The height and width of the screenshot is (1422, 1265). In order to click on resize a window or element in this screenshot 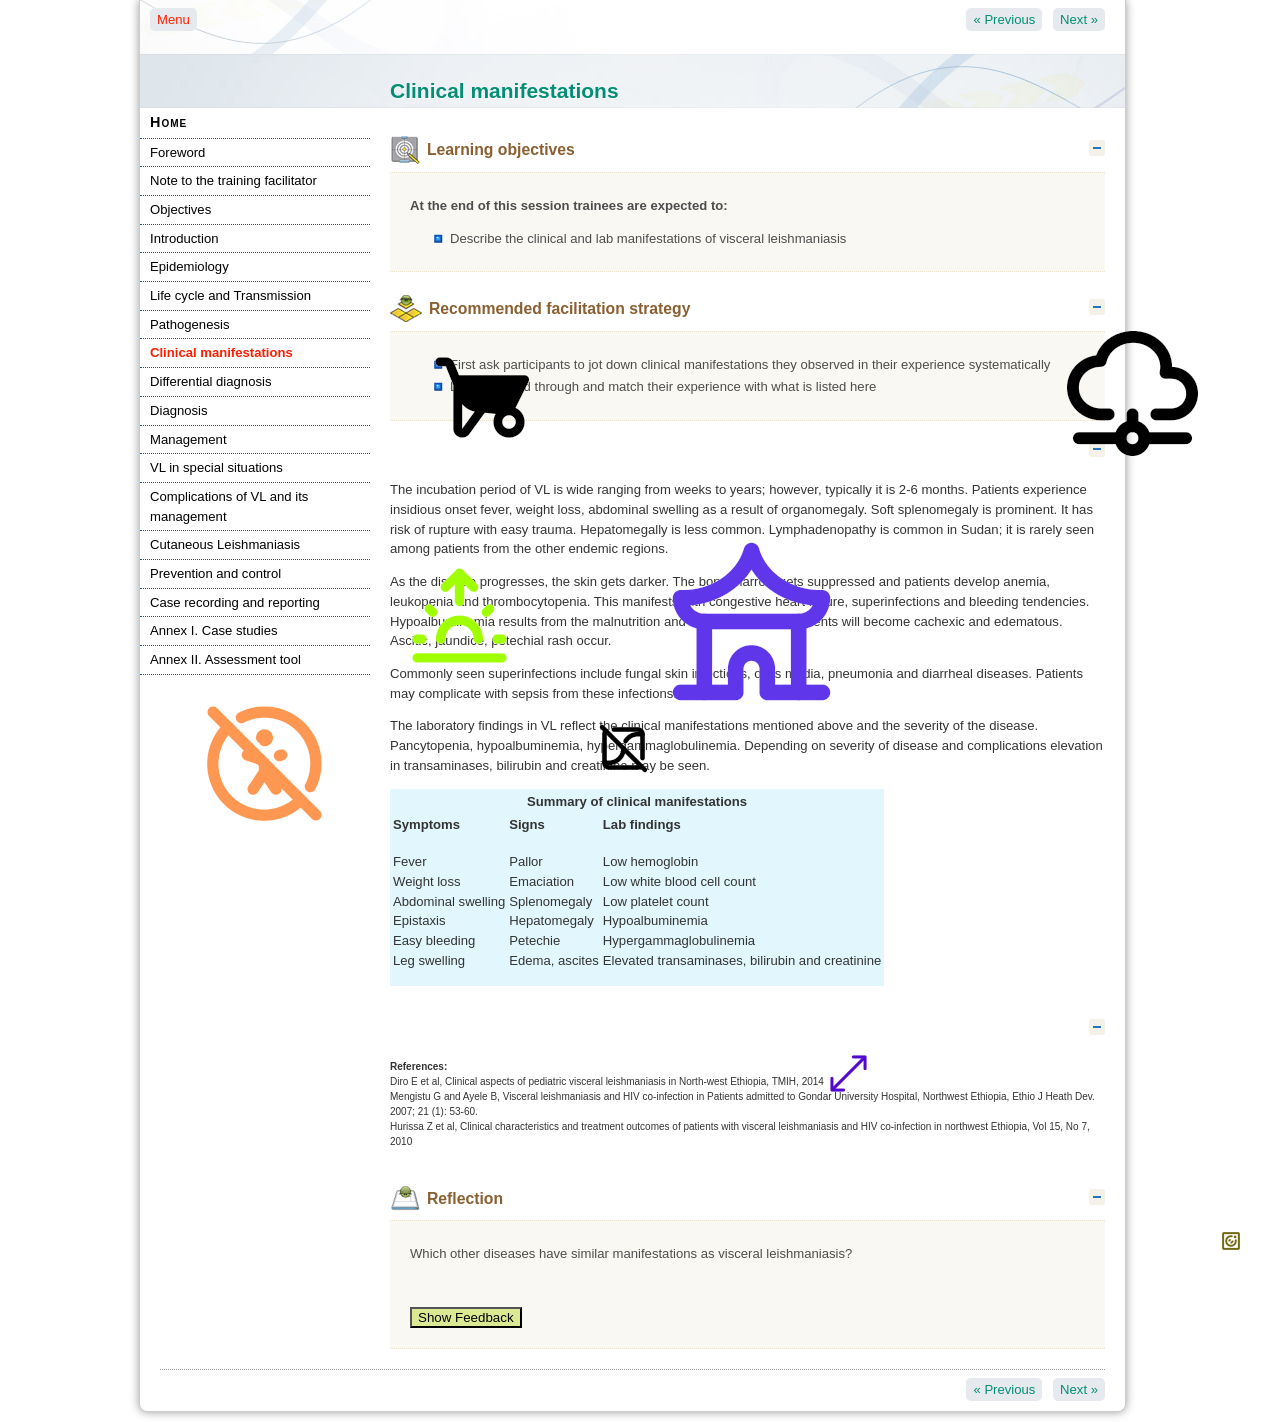, I will do `click(848, 1073)`.